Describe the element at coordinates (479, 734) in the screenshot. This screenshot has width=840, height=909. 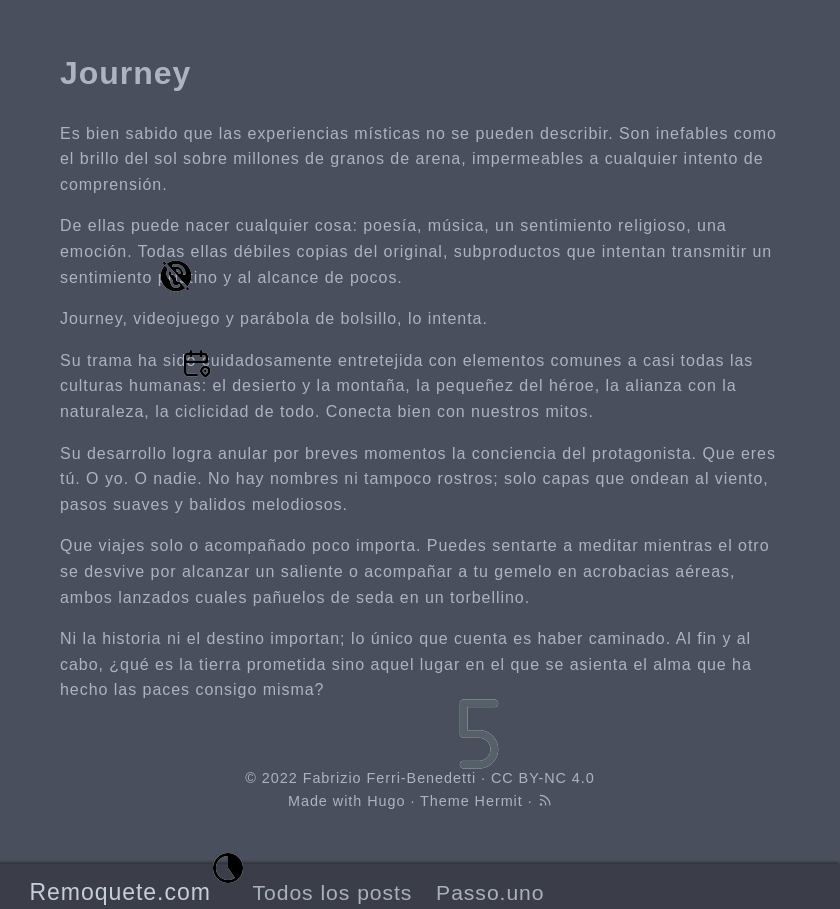
I see `indicates step 5 in a multi-step process` at that location.